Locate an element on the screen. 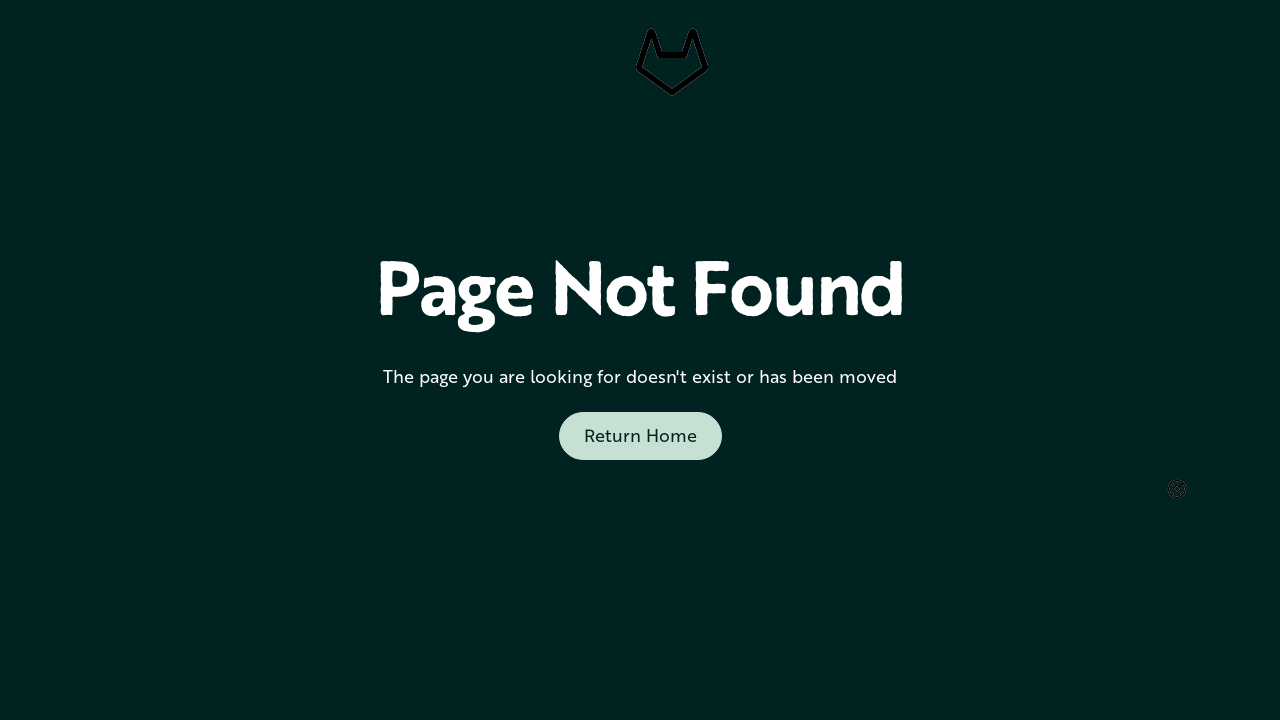 Image resolution: width=1280 pixels, height=720 pixels. open GitLab repository is located at coordinates (672, 62).